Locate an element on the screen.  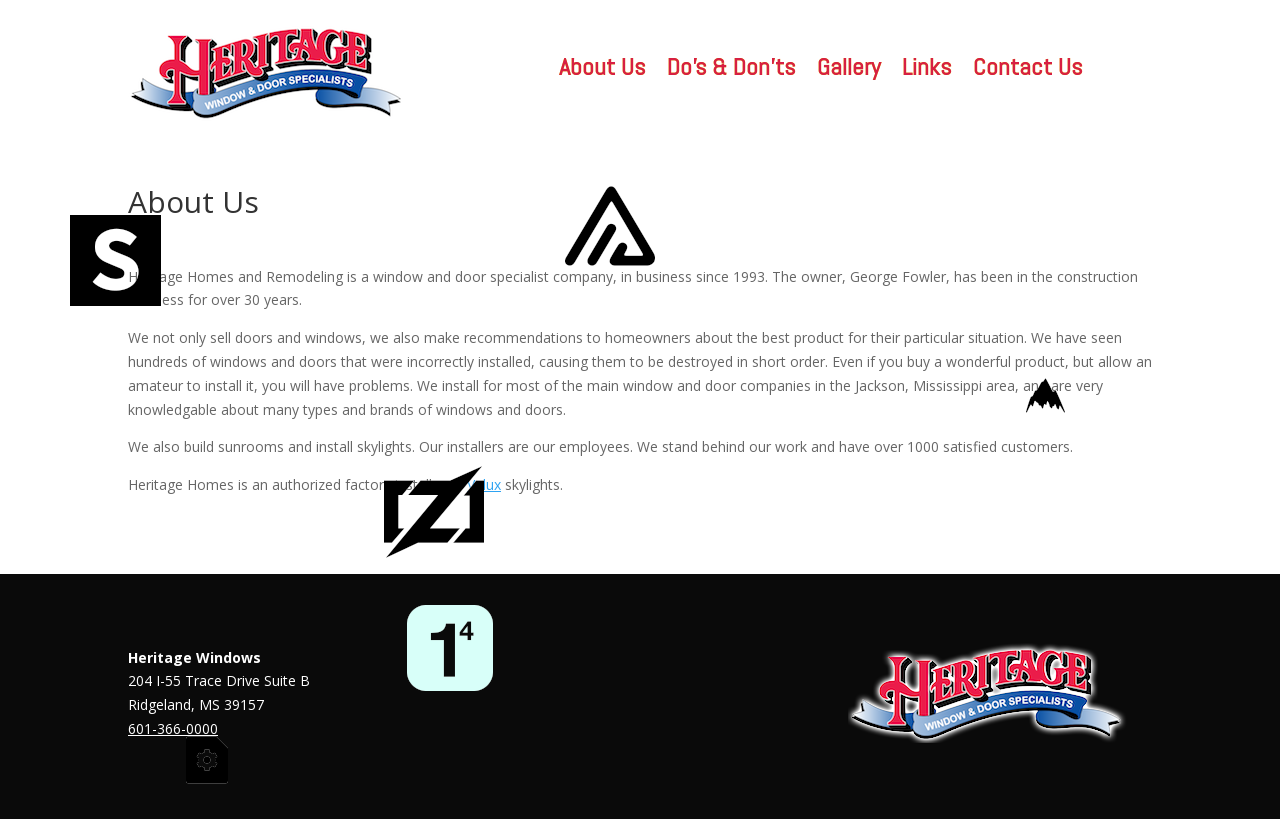
zig programming language logo is located at coordinates (434, 512).